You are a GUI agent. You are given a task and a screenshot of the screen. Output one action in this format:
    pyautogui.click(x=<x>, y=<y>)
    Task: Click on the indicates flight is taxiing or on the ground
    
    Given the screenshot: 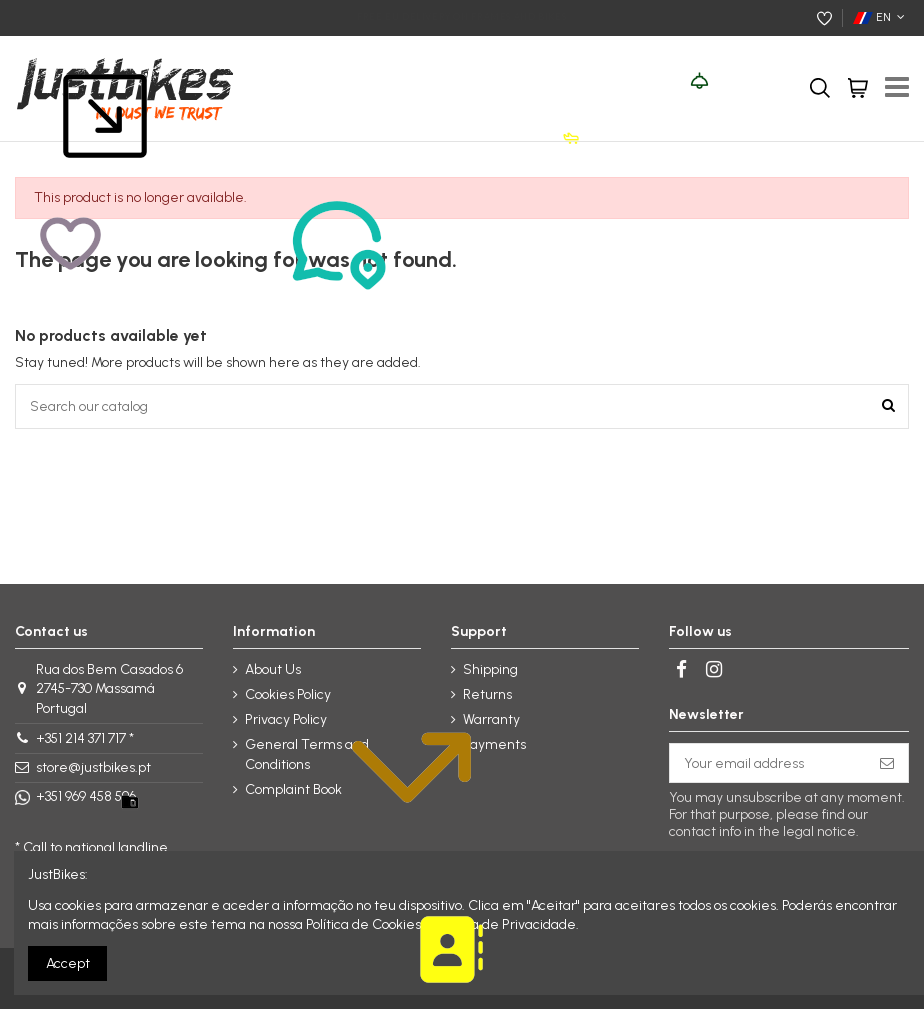 What is the action you would take?
    pyautogui.click(x=571, y=138)
    